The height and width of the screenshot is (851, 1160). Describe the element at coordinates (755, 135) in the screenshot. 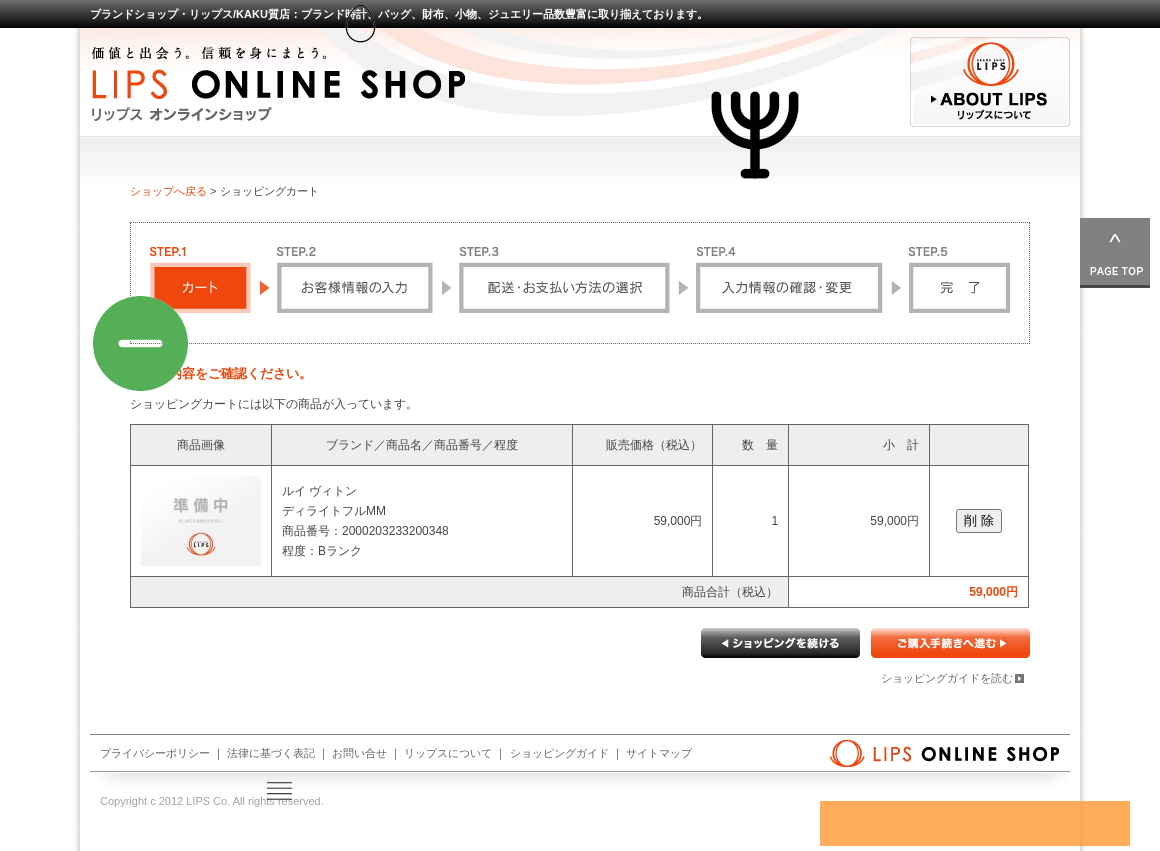

I see `indicates Hanukkah-related content or events` at that location.